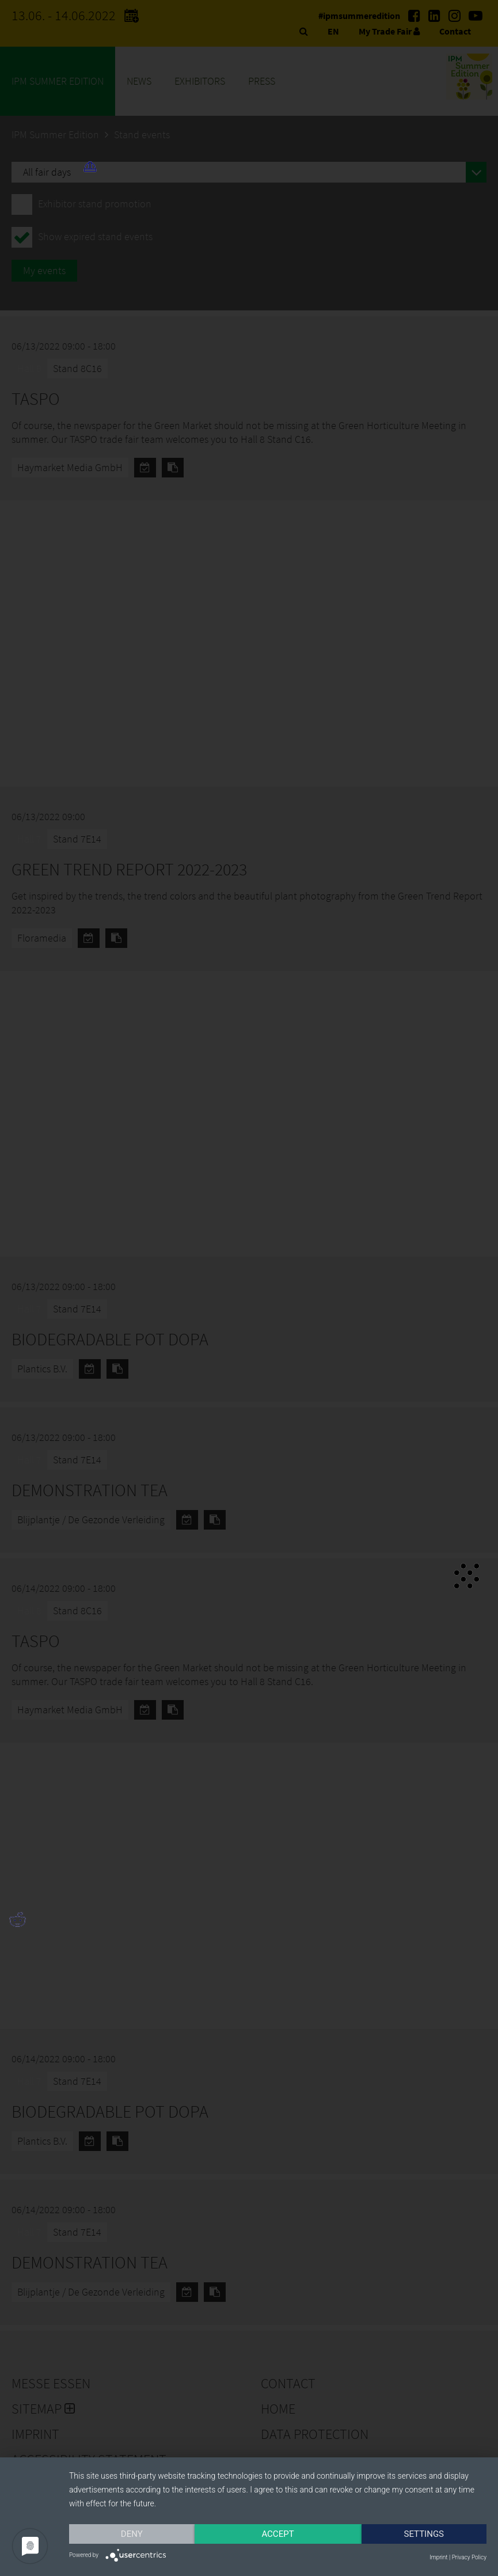  What do you see at coordinates (466, 1576) in the screenshot?
I see `adjust image grain or noise settings` at bounding box center [466, 1576].